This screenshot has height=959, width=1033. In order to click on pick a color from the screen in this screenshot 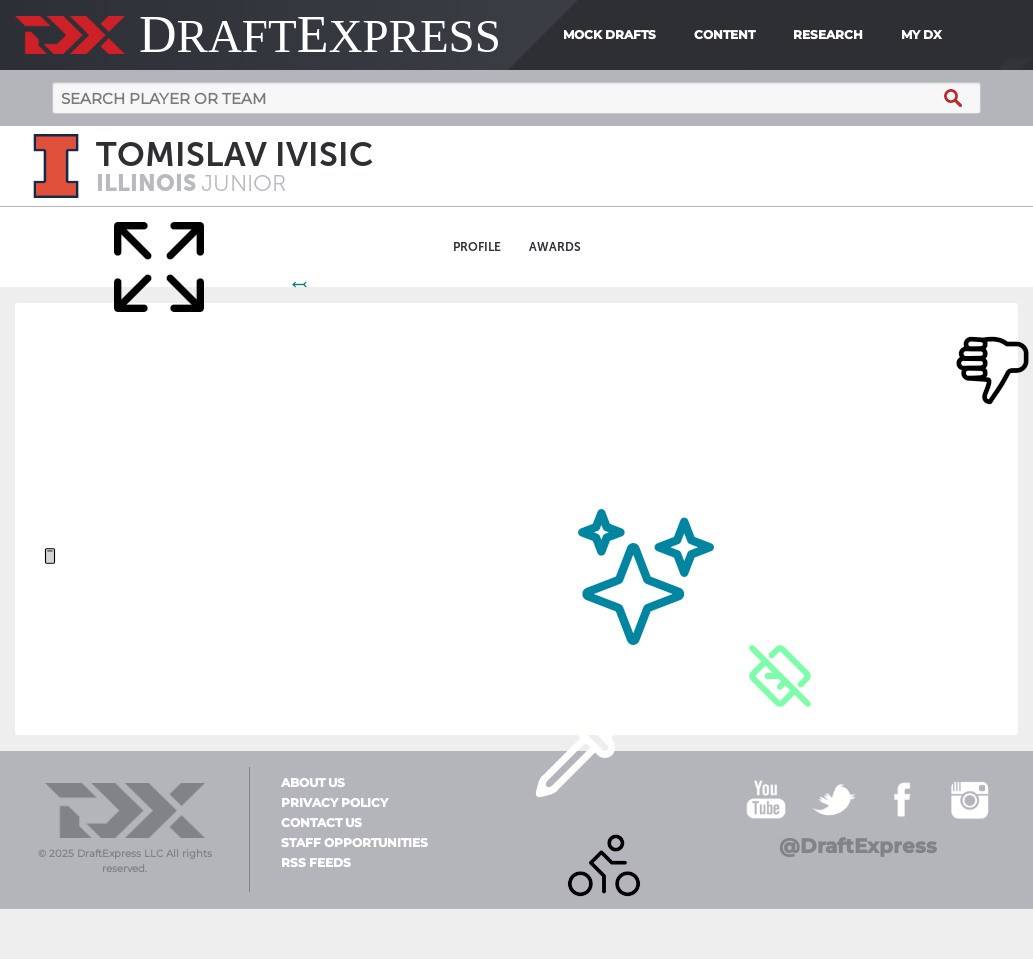, I will do `click(584, 749)`.